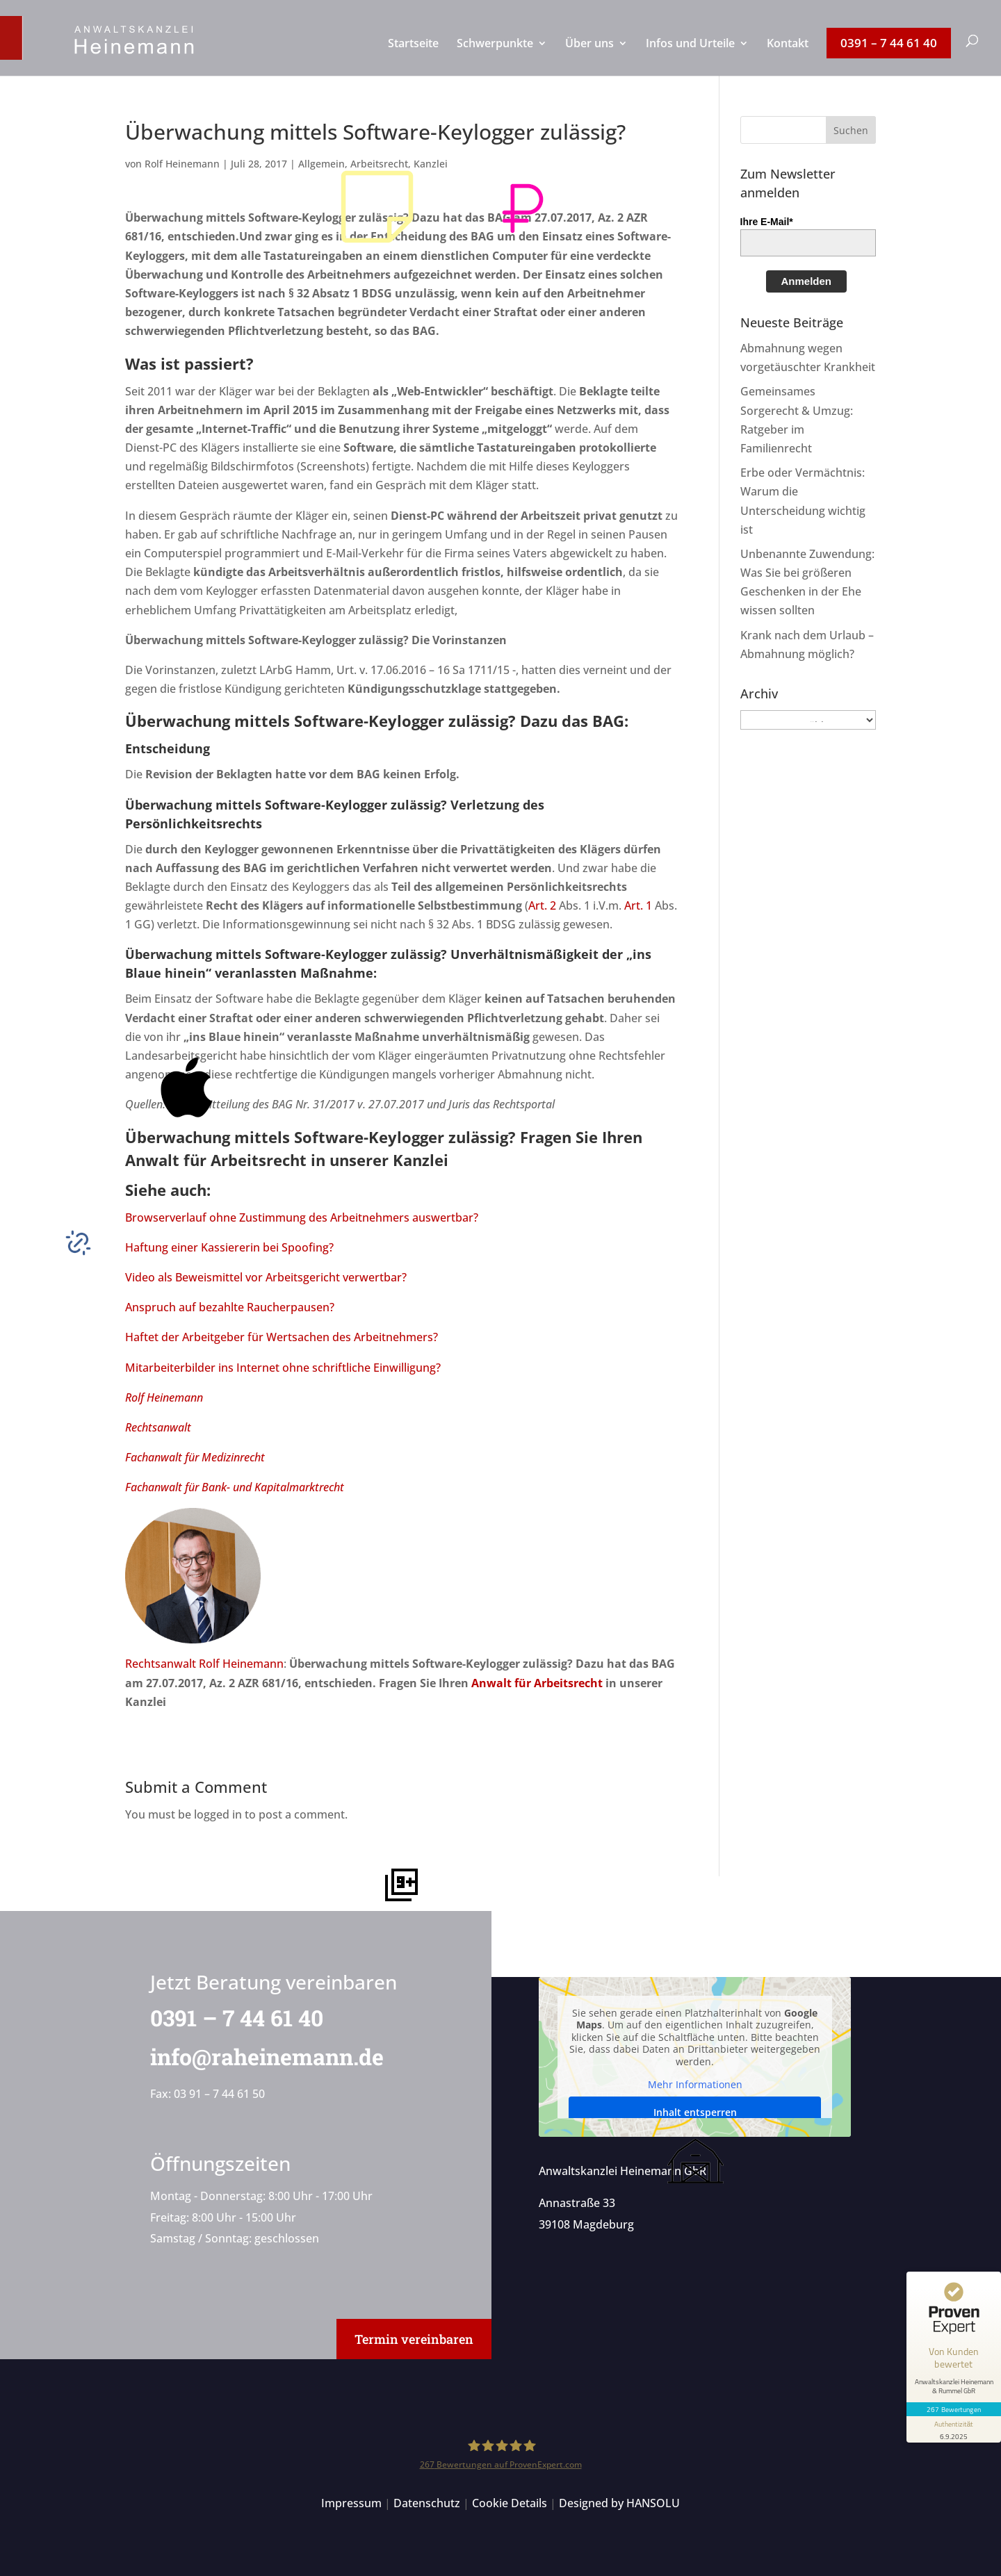  What do you see at coordinates (377, 206) in the screenshot?
I see `create a new note` at bounding box center [377, 206].